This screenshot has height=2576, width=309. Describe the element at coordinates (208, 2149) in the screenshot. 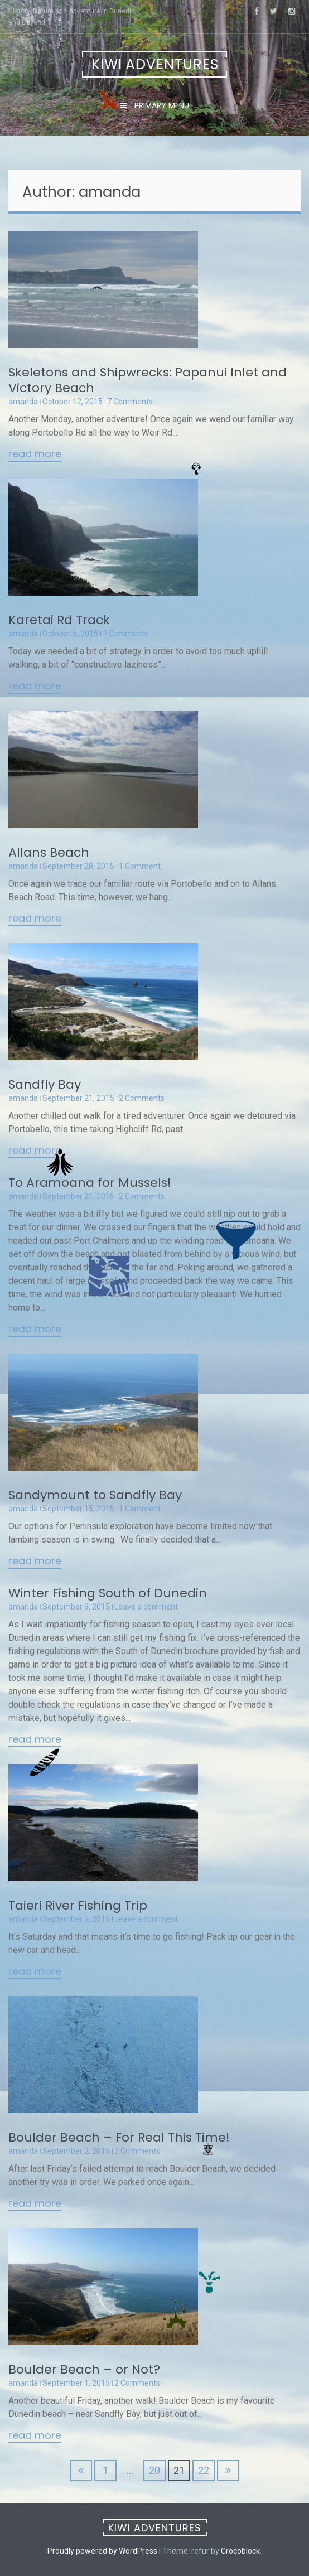

I see `access disc golf course information` at that location.